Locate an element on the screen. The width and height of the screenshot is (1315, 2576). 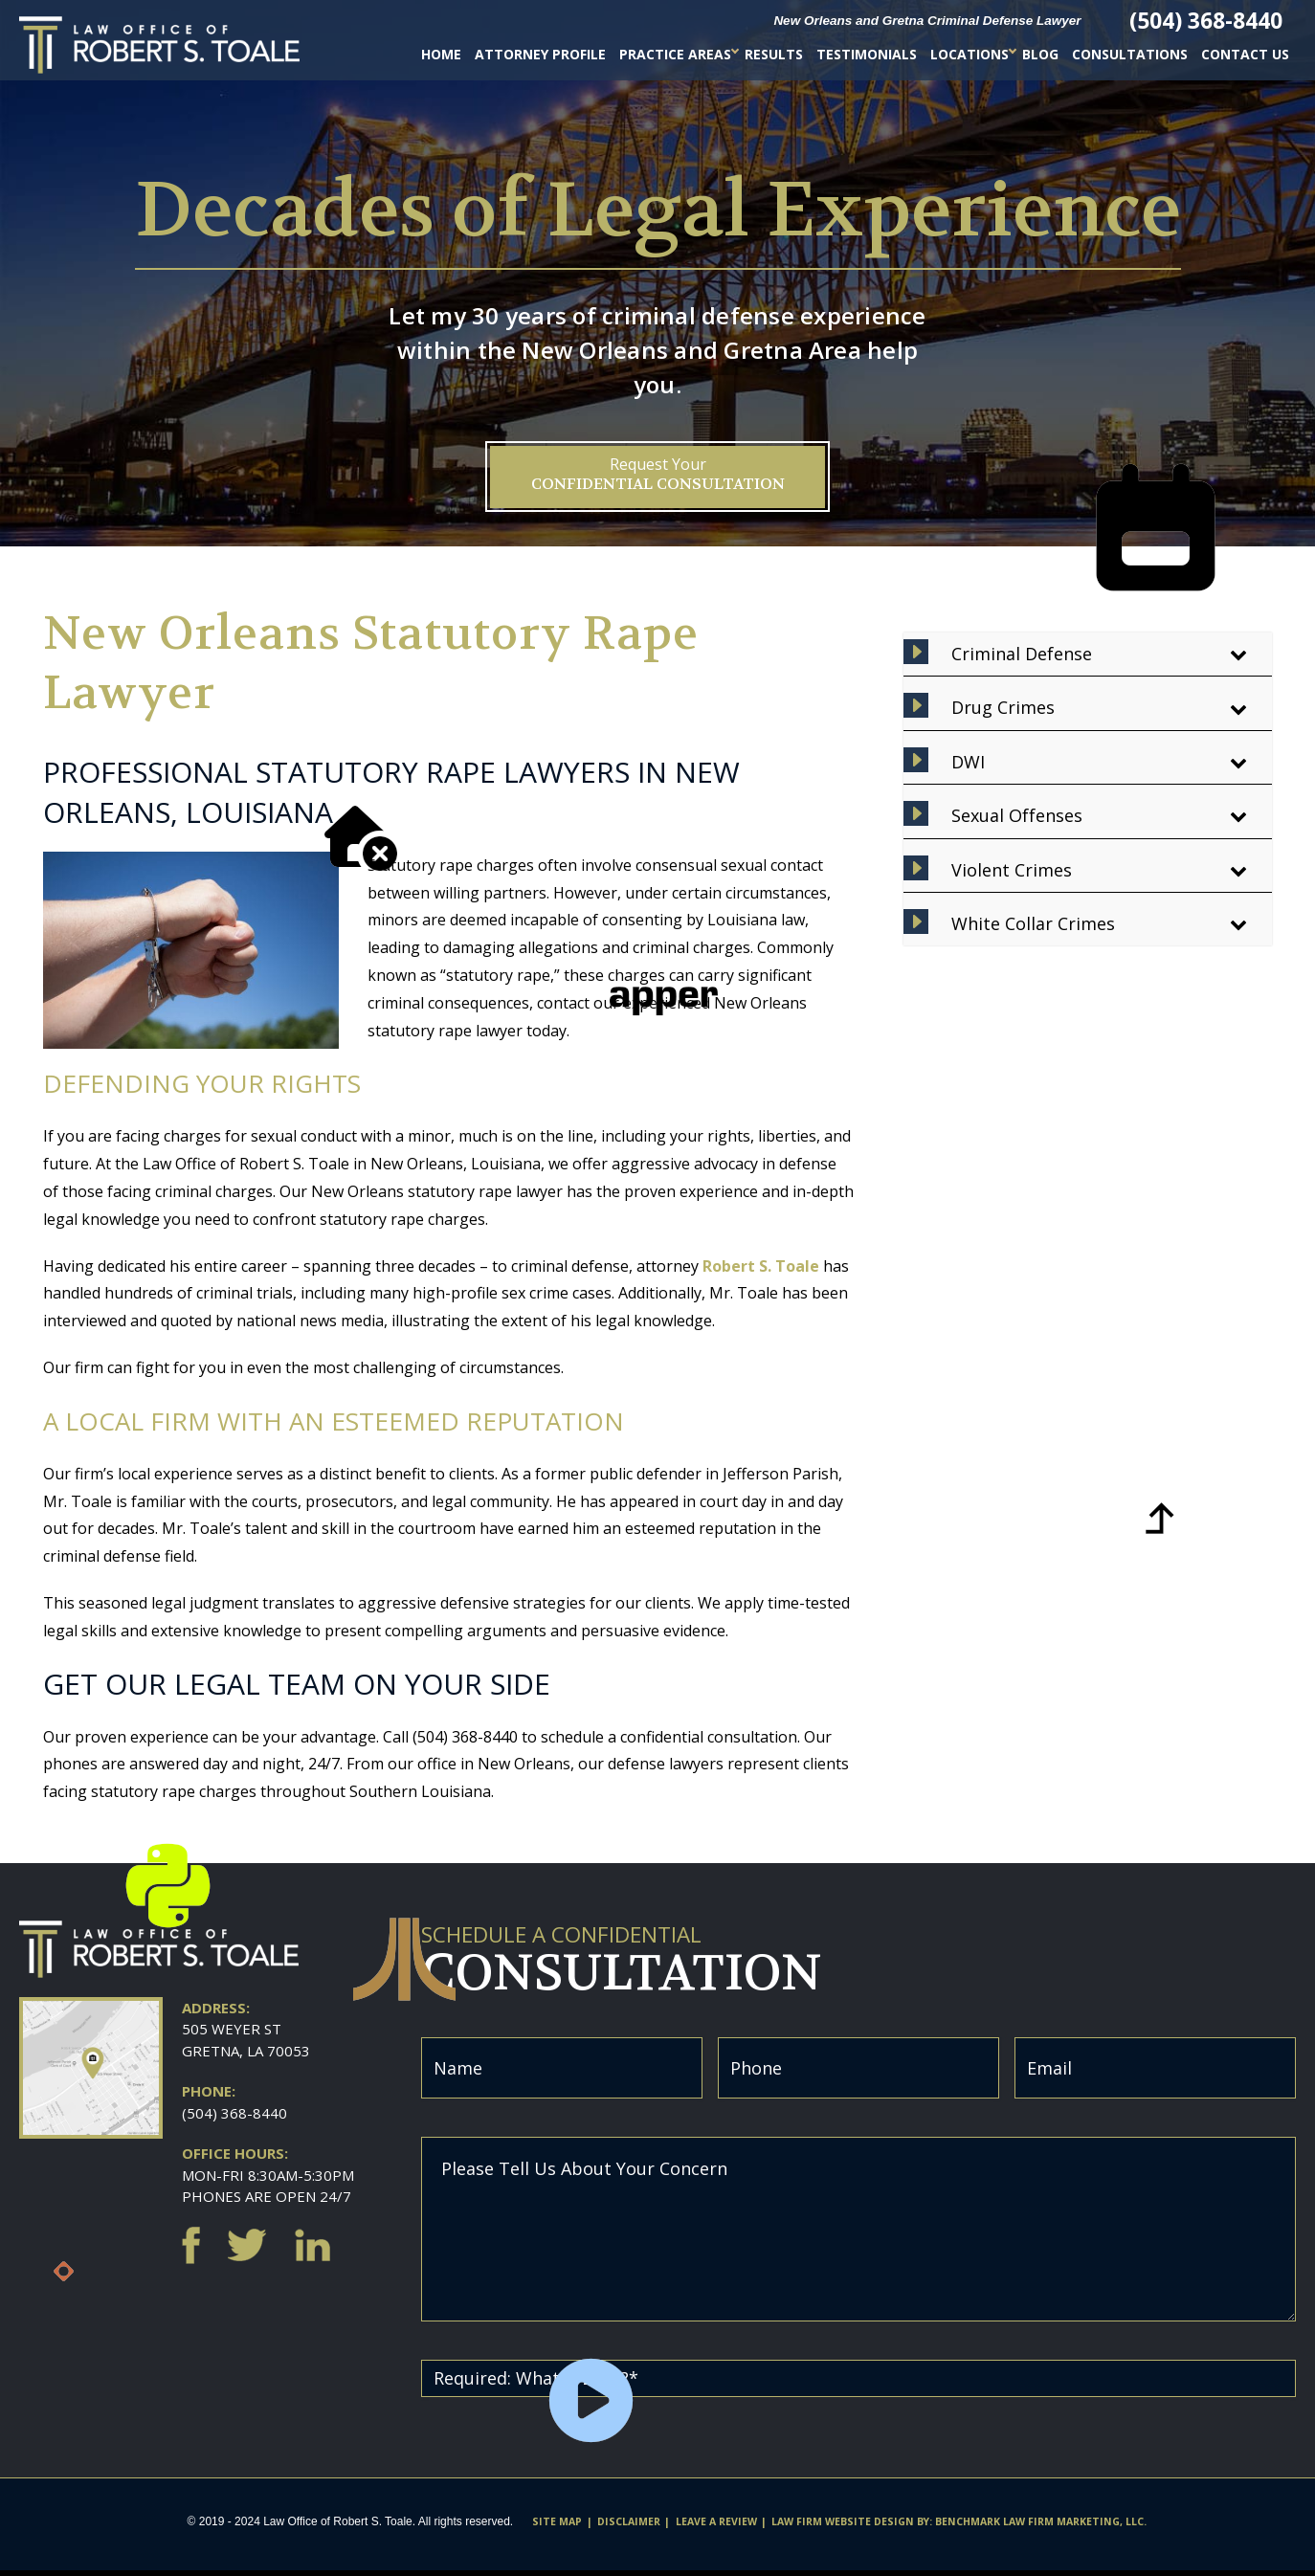
remove a saved home address is located at coordinates (359, 836).